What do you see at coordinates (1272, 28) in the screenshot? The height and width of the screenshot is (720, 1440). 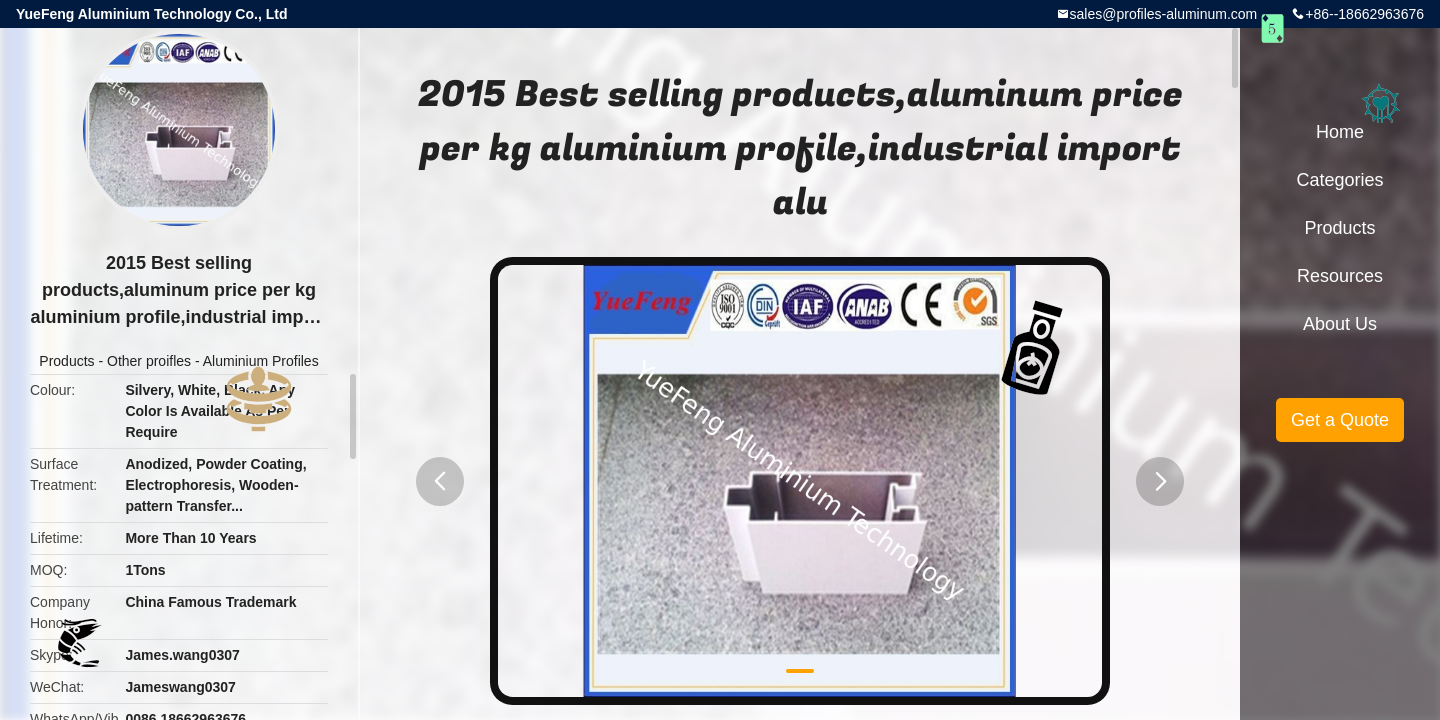 I see `five of diamonds playing card` at bounding box center [1272, 28].